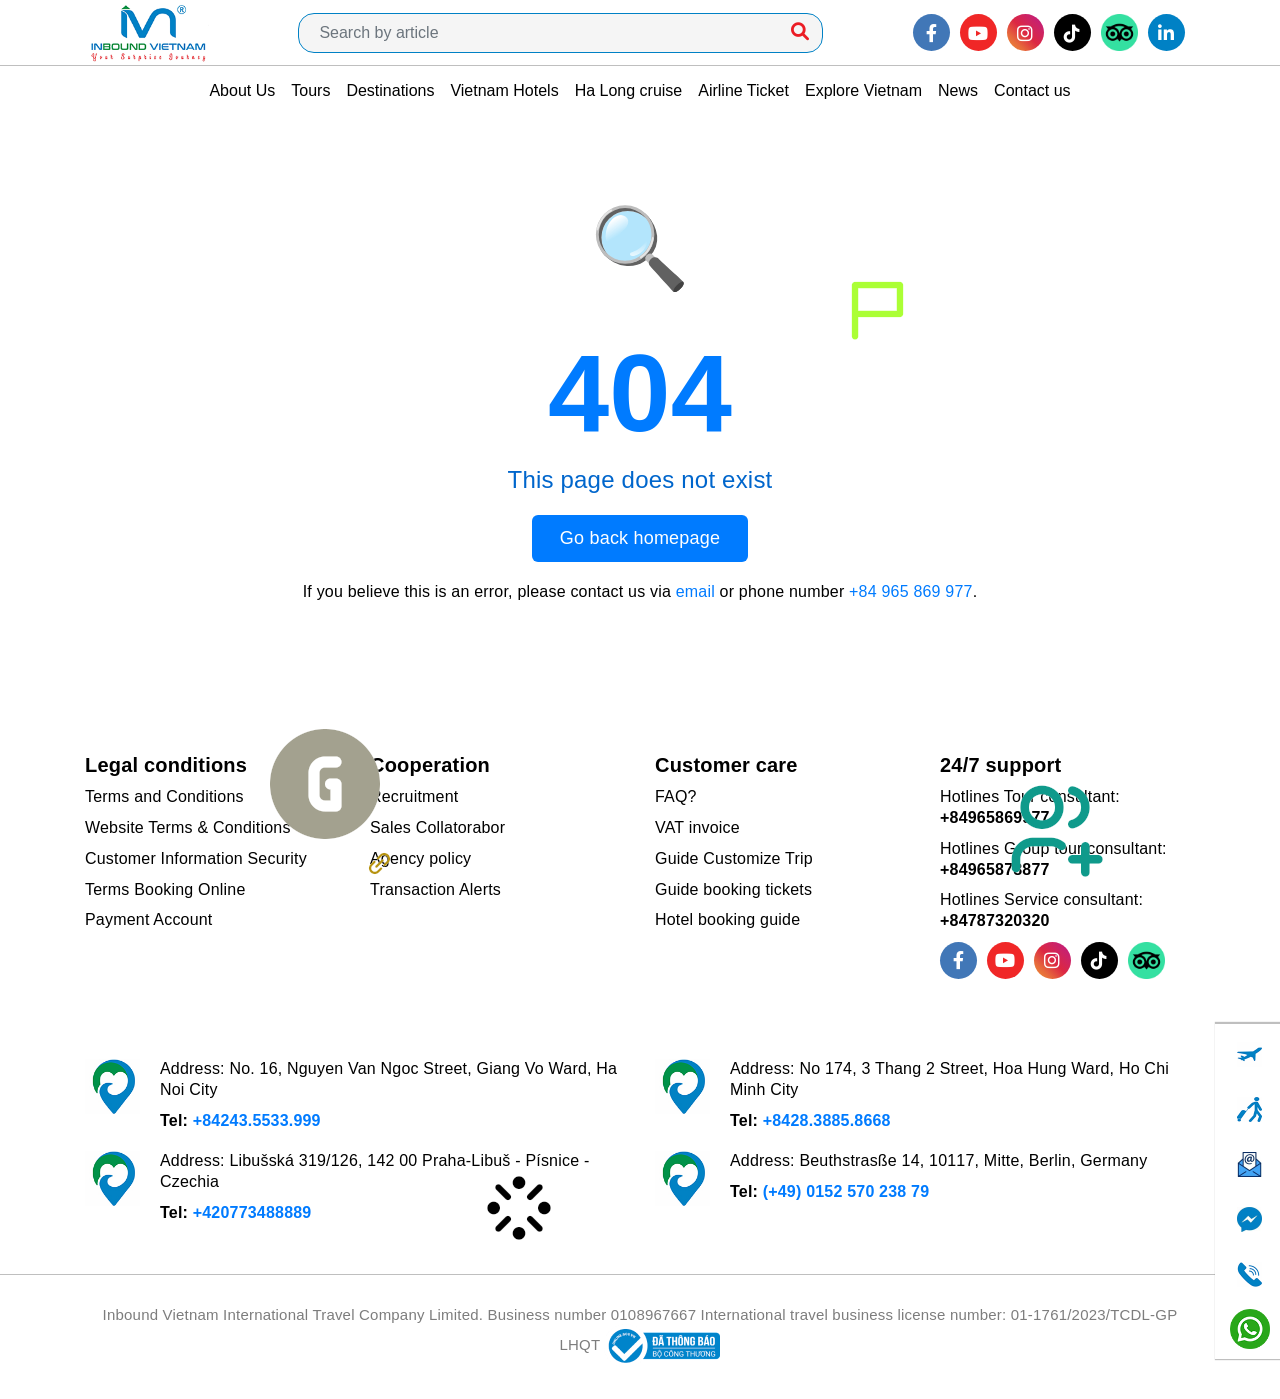 Image resolution: width=1280 pixels, height=1399 pixels. Describe the element at coordinates (877, 307) in the screenshot. I see `flag an item for review` at that location.